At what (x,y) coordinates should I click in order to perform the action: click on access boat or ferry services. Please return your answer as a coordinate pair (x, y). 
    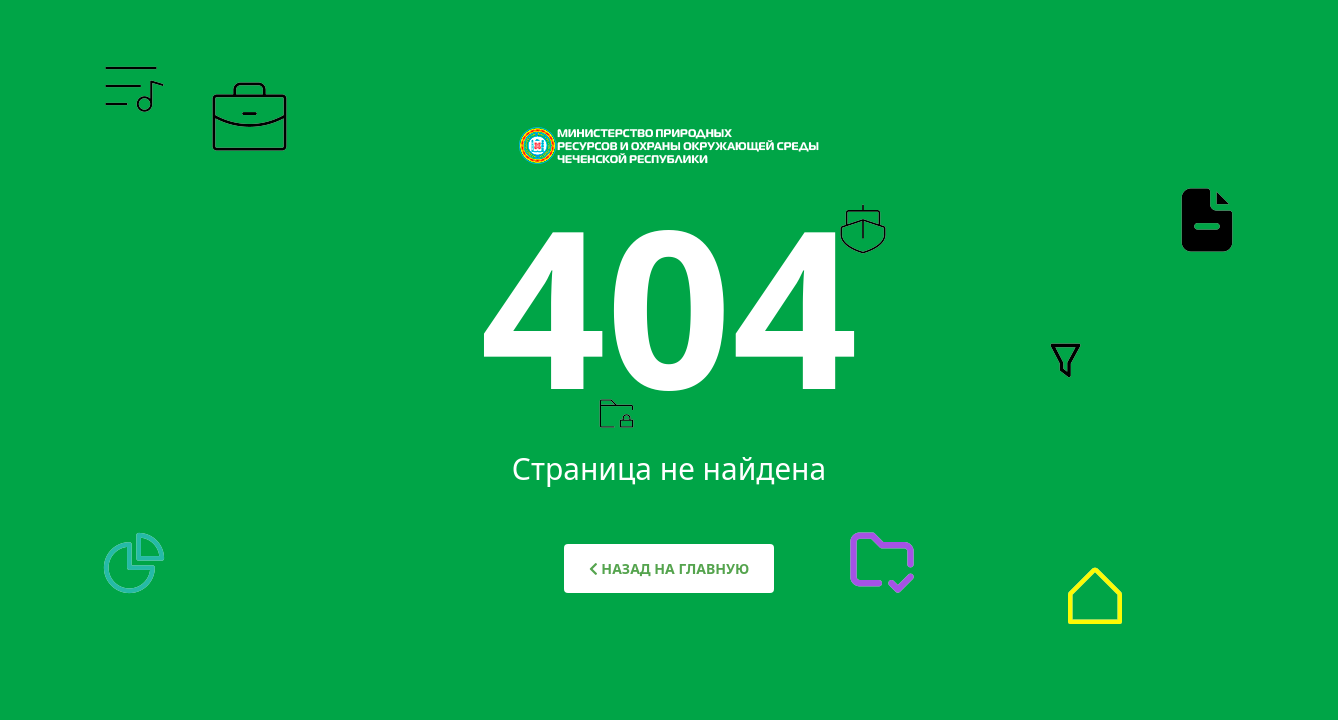
    Looking at the image, I should click on (863, 229).